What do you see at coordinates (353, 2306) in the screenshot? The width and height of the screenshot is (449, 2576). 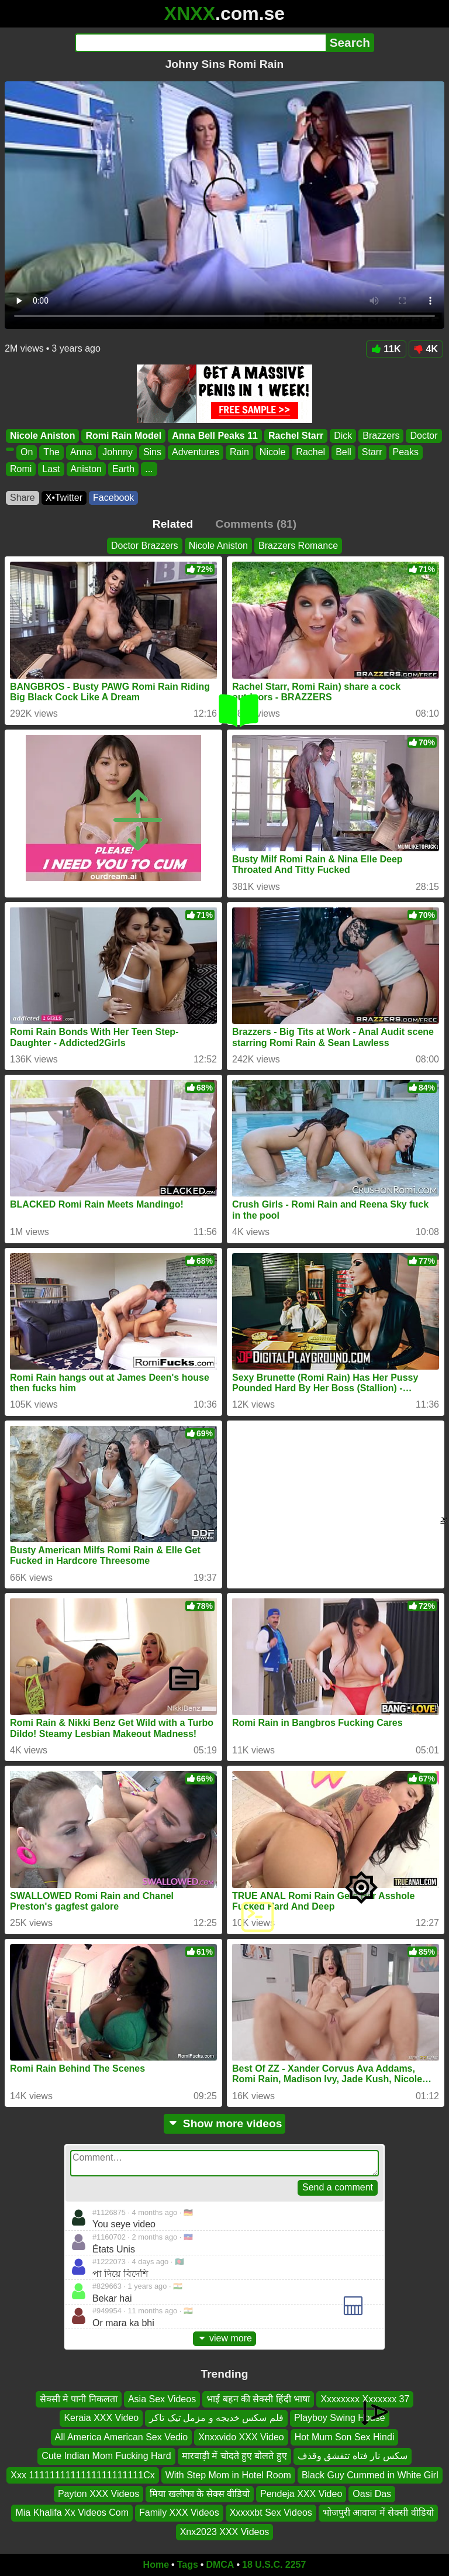 I see `toggle bottom panel visibility` at bounding box center [353, 2306].